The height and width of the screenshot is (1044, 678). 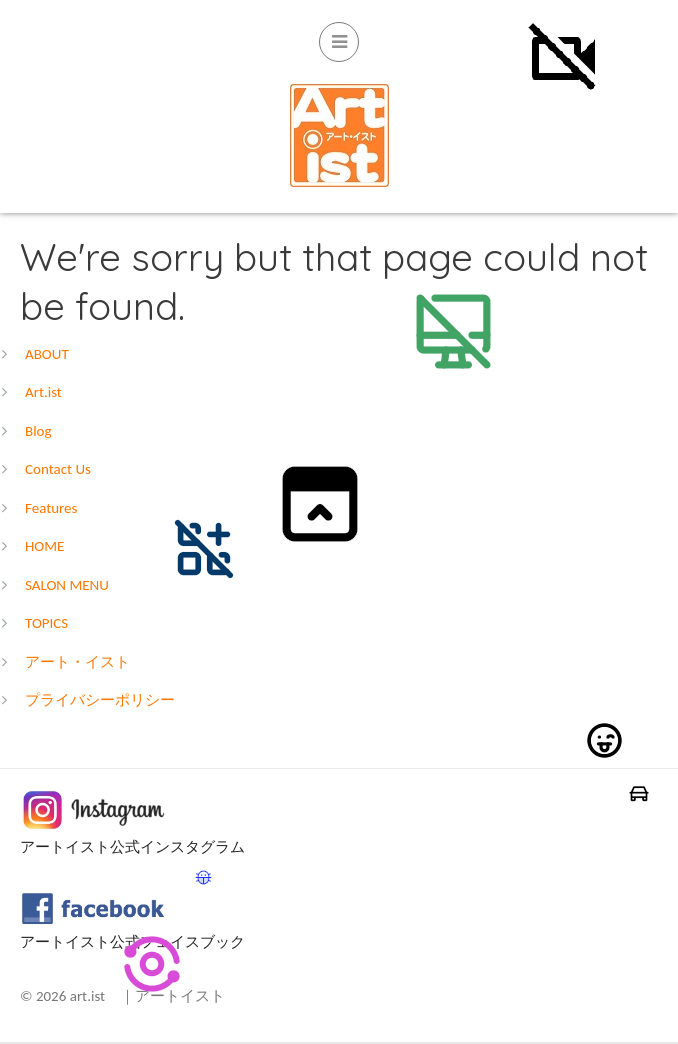 What do you see at coordinates (604, 740) in the screenshot?
I see `add a playful or silly reaction` at bounding box center [604, 740].